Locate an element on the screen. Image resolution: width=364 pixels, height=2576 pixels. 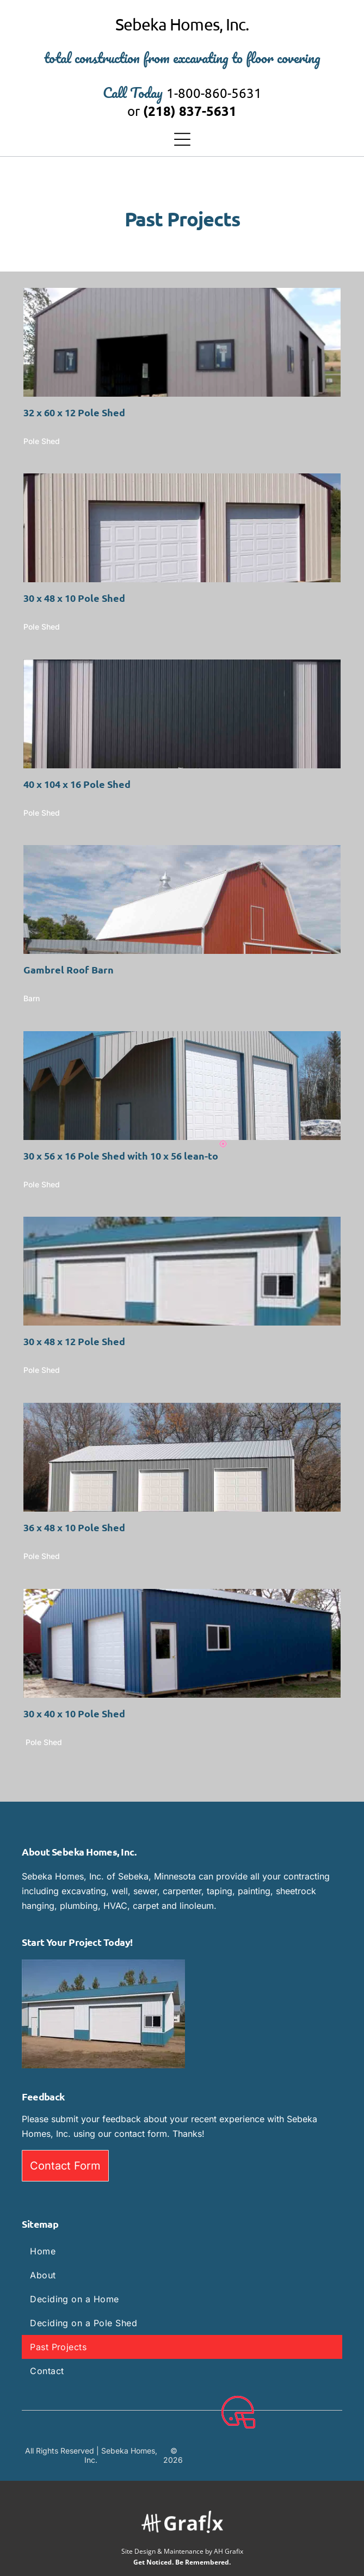
center map on current location is located at coordinates (223, 1144).